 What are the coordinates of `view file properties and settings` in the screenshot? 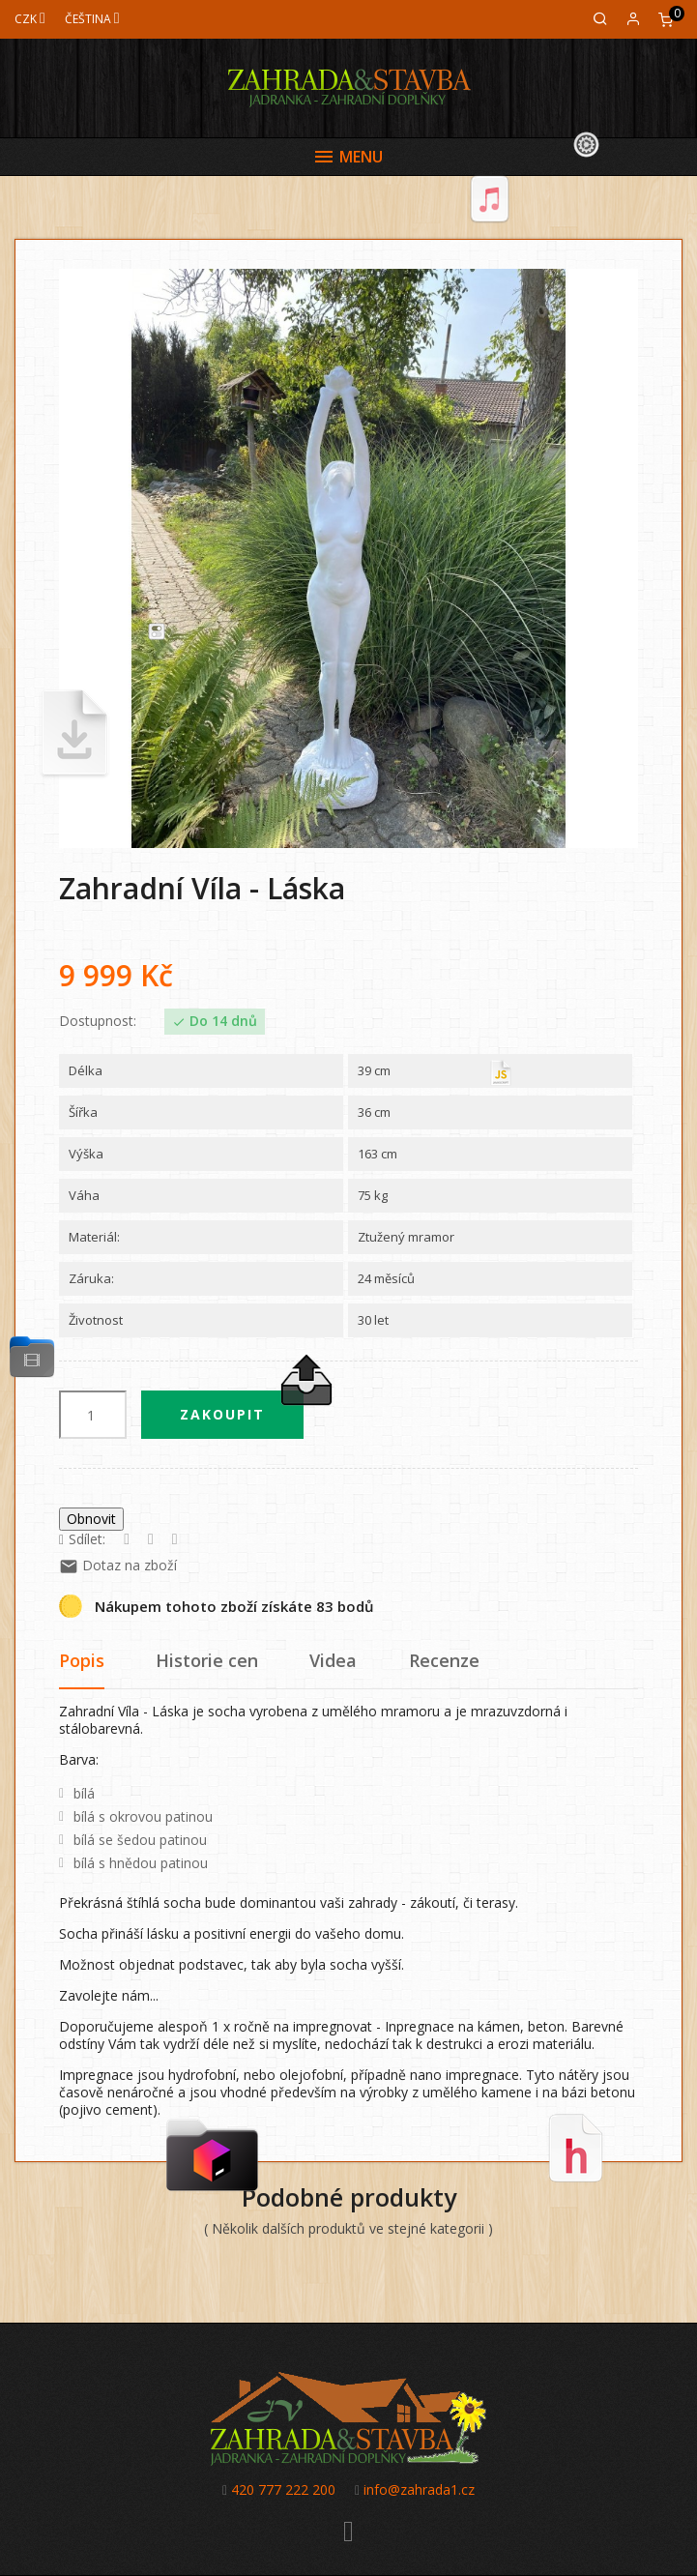 It's located at (586, 144).